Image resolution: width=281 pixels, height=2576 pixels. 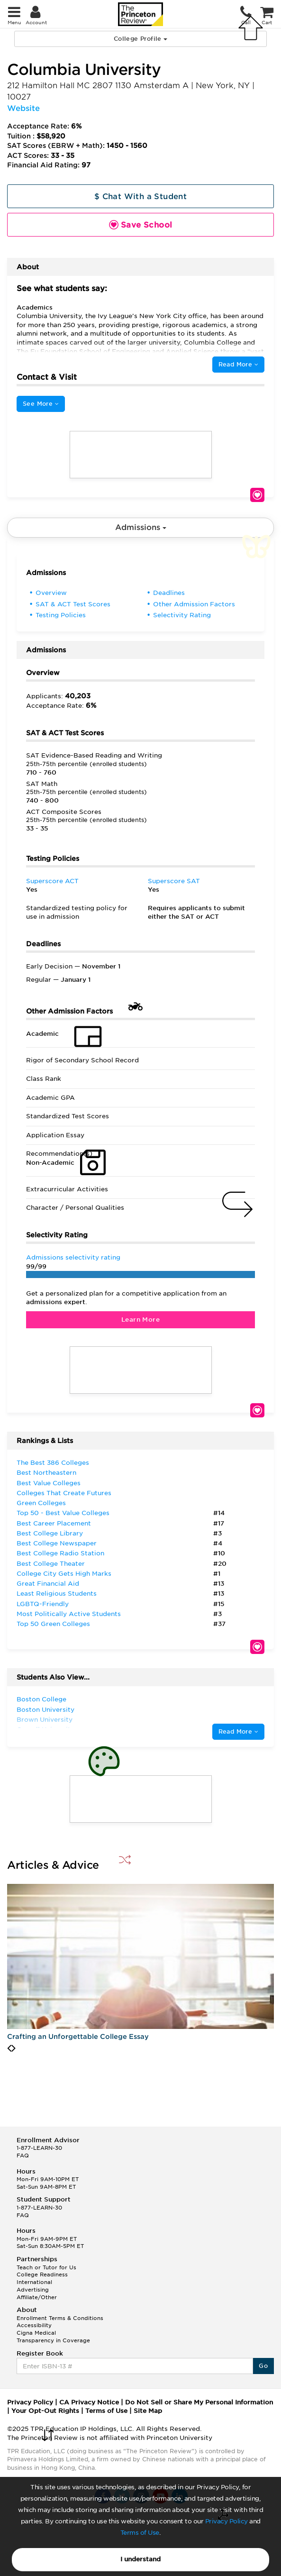 I want to click on upvote or like content, so click(x=251, y=29).